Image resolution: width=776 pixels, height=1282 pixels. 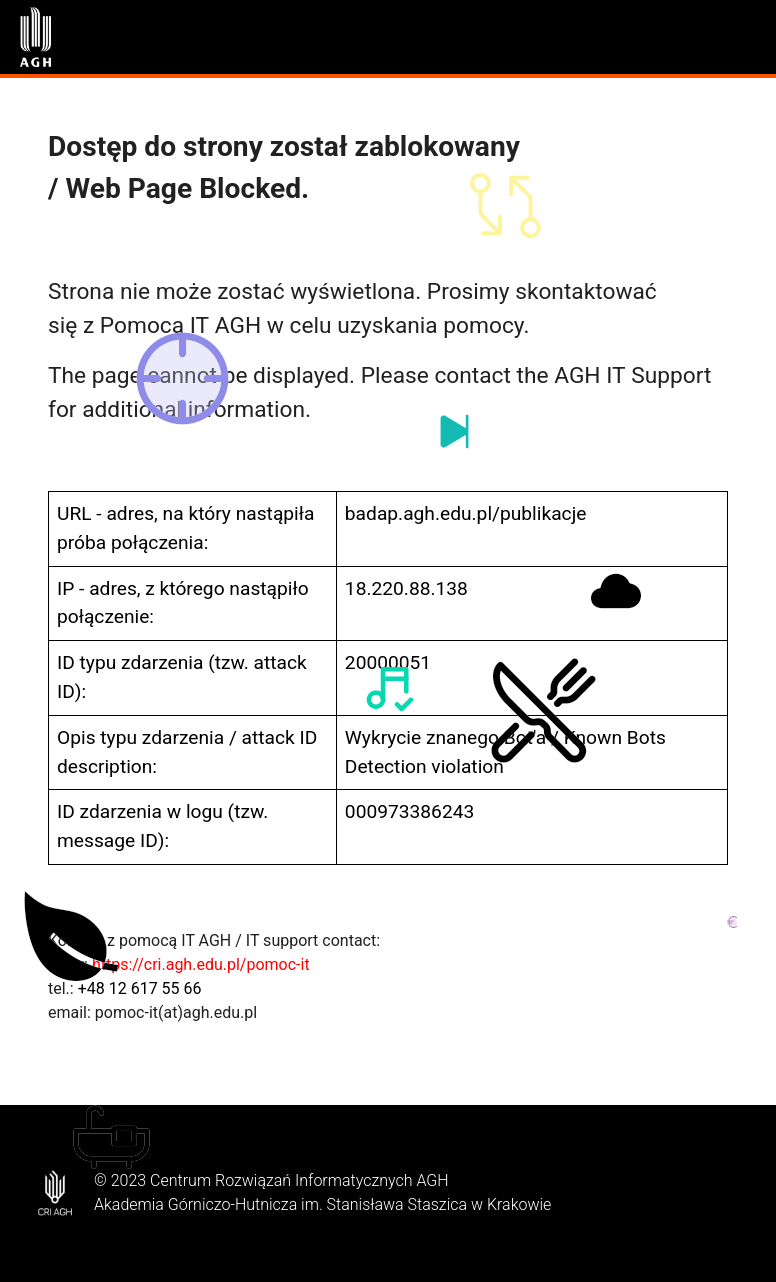 What do you see at coordinates (543, 710) in the screenshot?
I see `find nearby restaurants` at bounding box center [543, 710].